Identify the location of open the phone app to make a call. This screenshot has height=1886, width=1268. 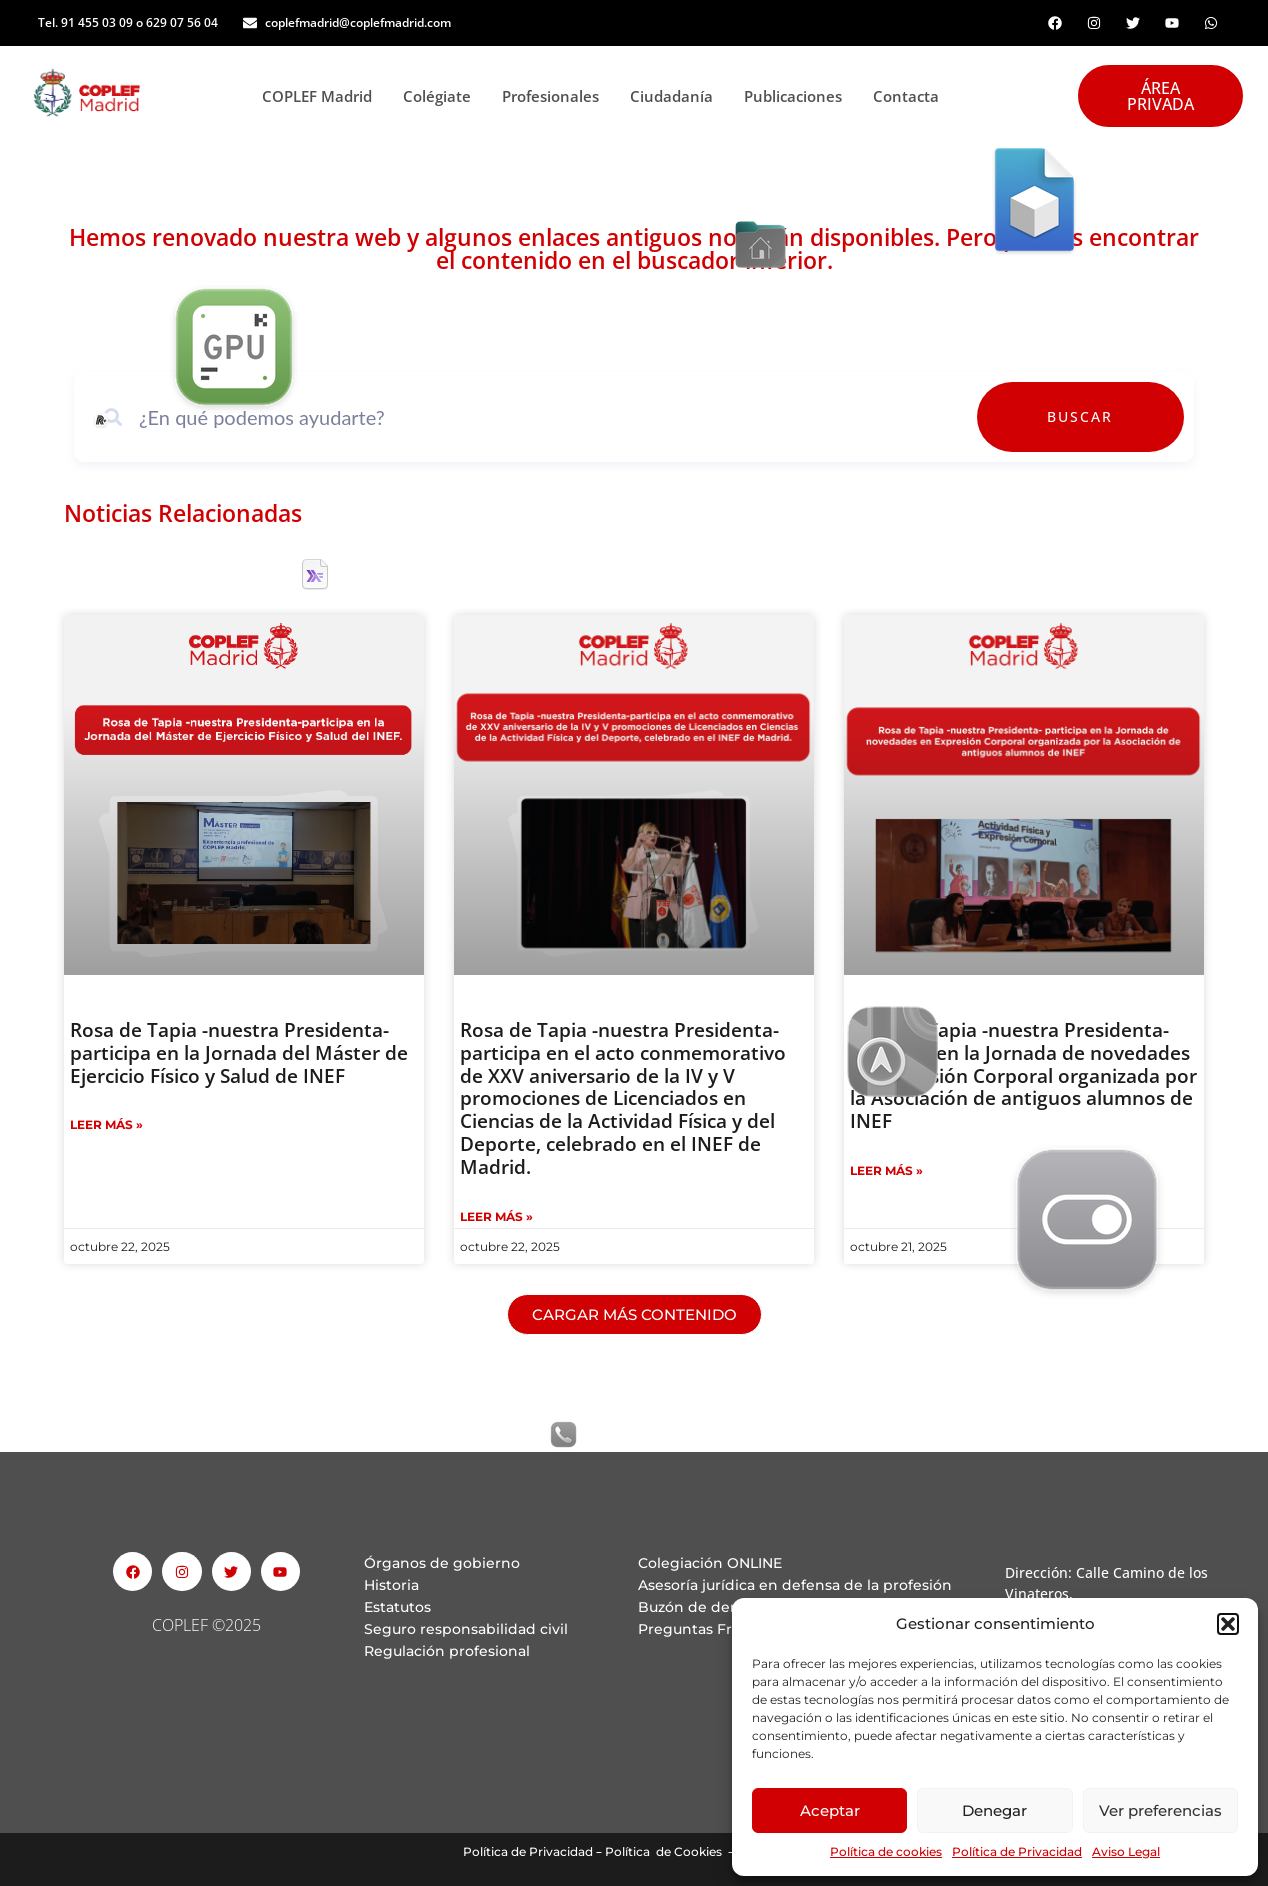
(563, 1434).